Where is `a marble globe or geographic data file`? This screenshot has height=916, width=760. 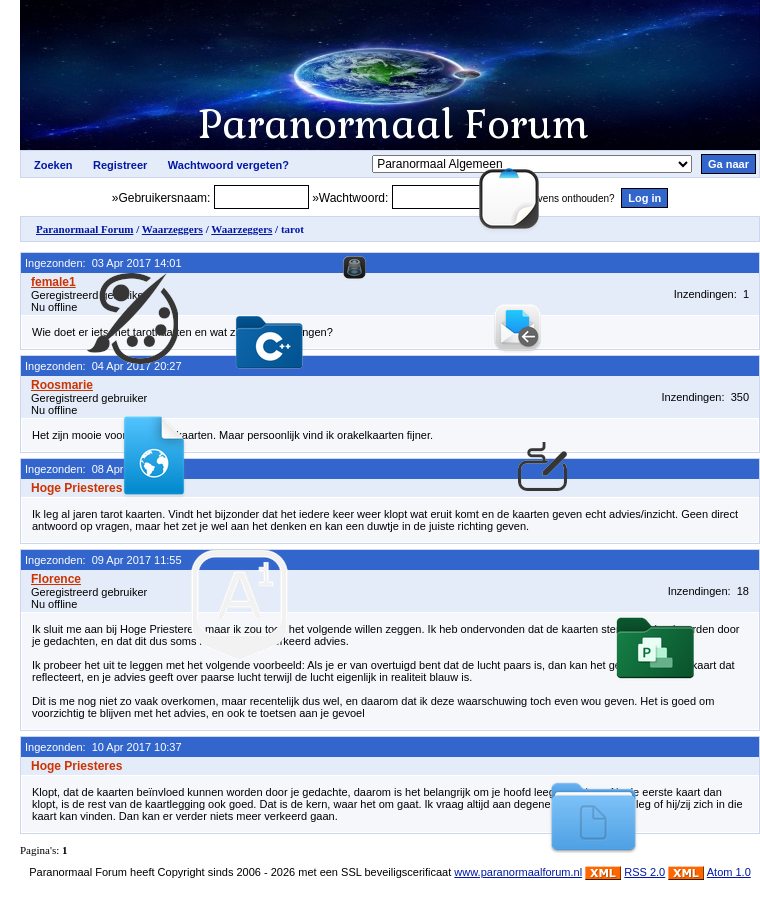 a marble globe or geographic data file is located at coordinates (154, 457).